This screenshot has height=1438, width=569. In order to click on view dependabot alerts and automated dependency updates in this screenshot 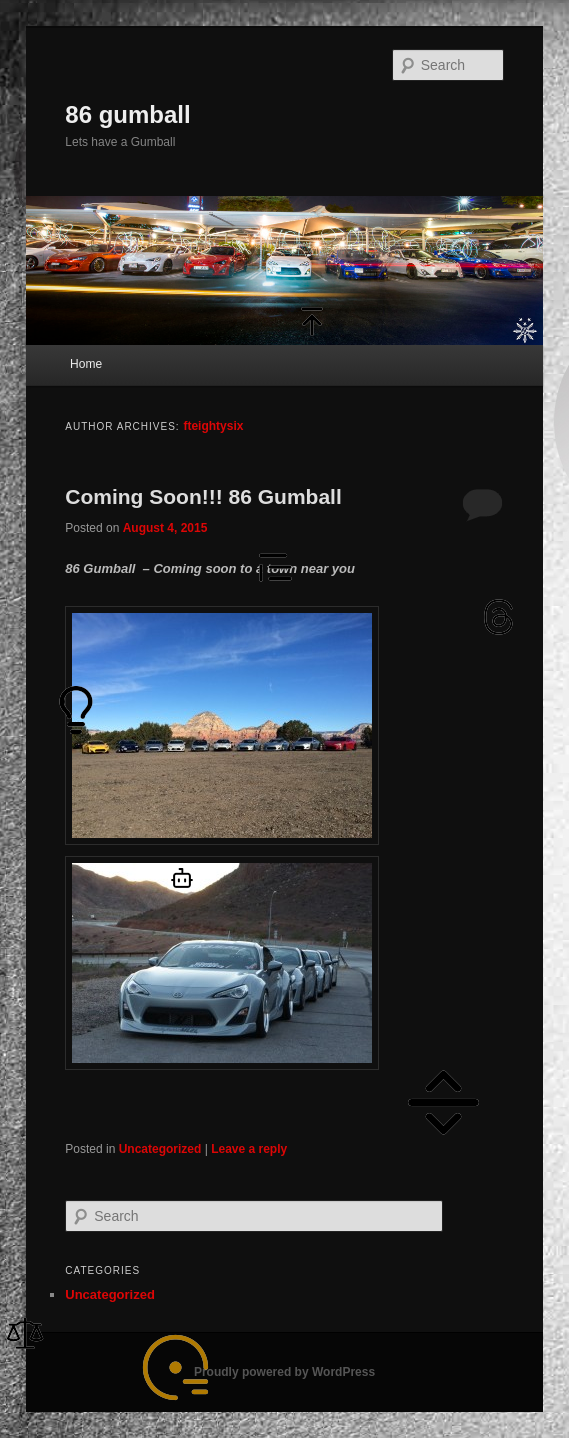, I will do `click(182, 879)`.